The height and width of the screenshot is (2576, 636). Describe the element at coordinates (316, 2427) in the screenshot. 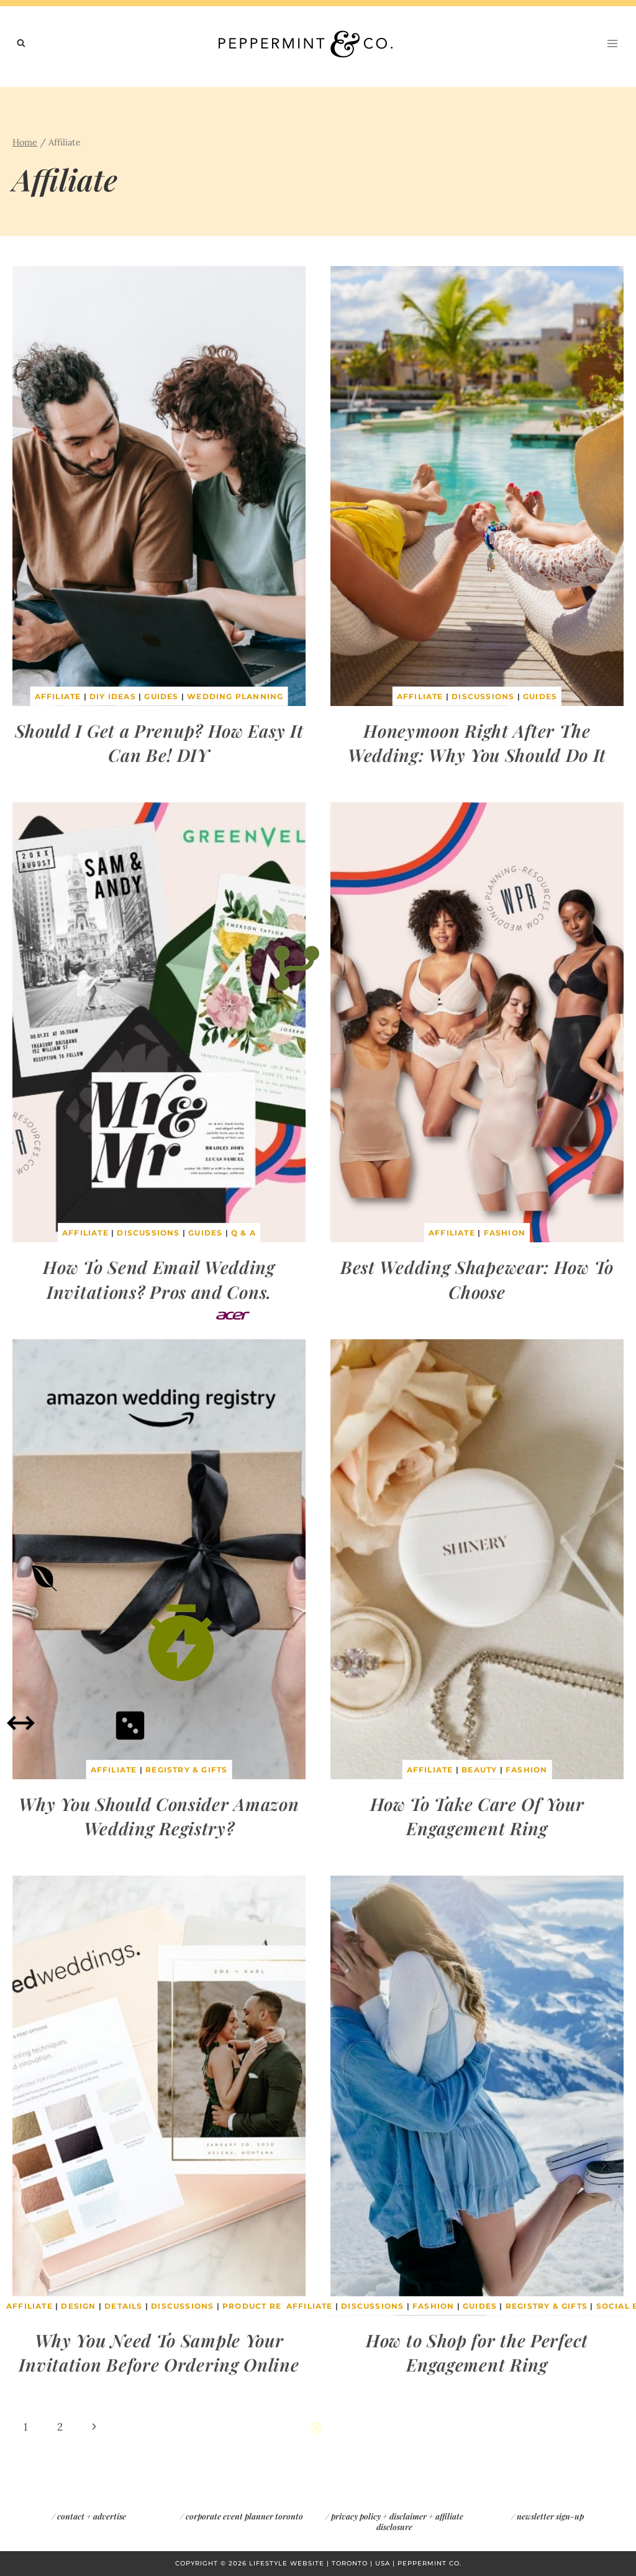

I see `disable auto-refresh` at that location.